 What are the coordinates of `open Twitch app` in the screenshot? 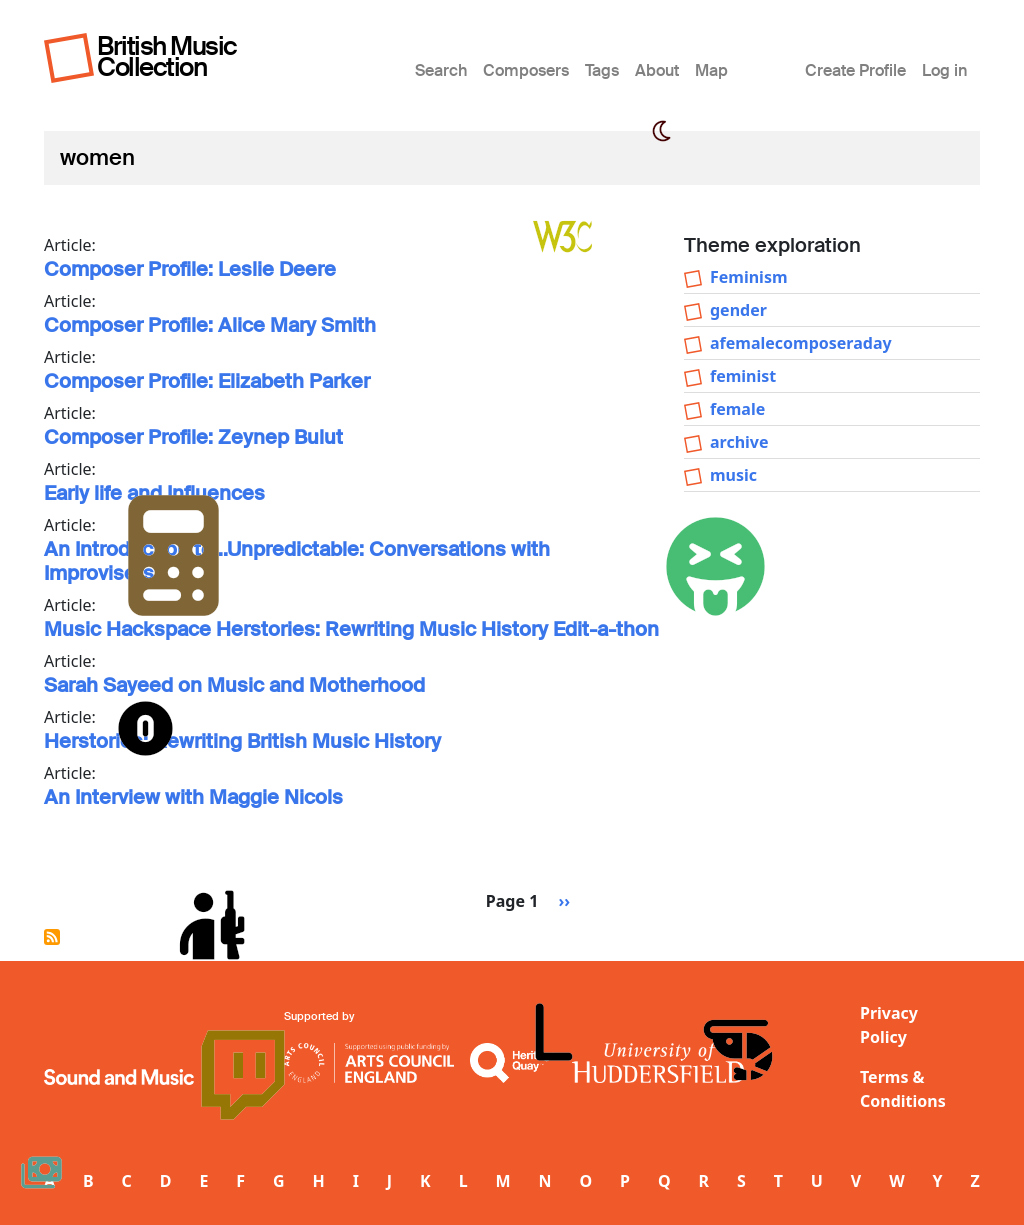 It's located at (243, 1075).